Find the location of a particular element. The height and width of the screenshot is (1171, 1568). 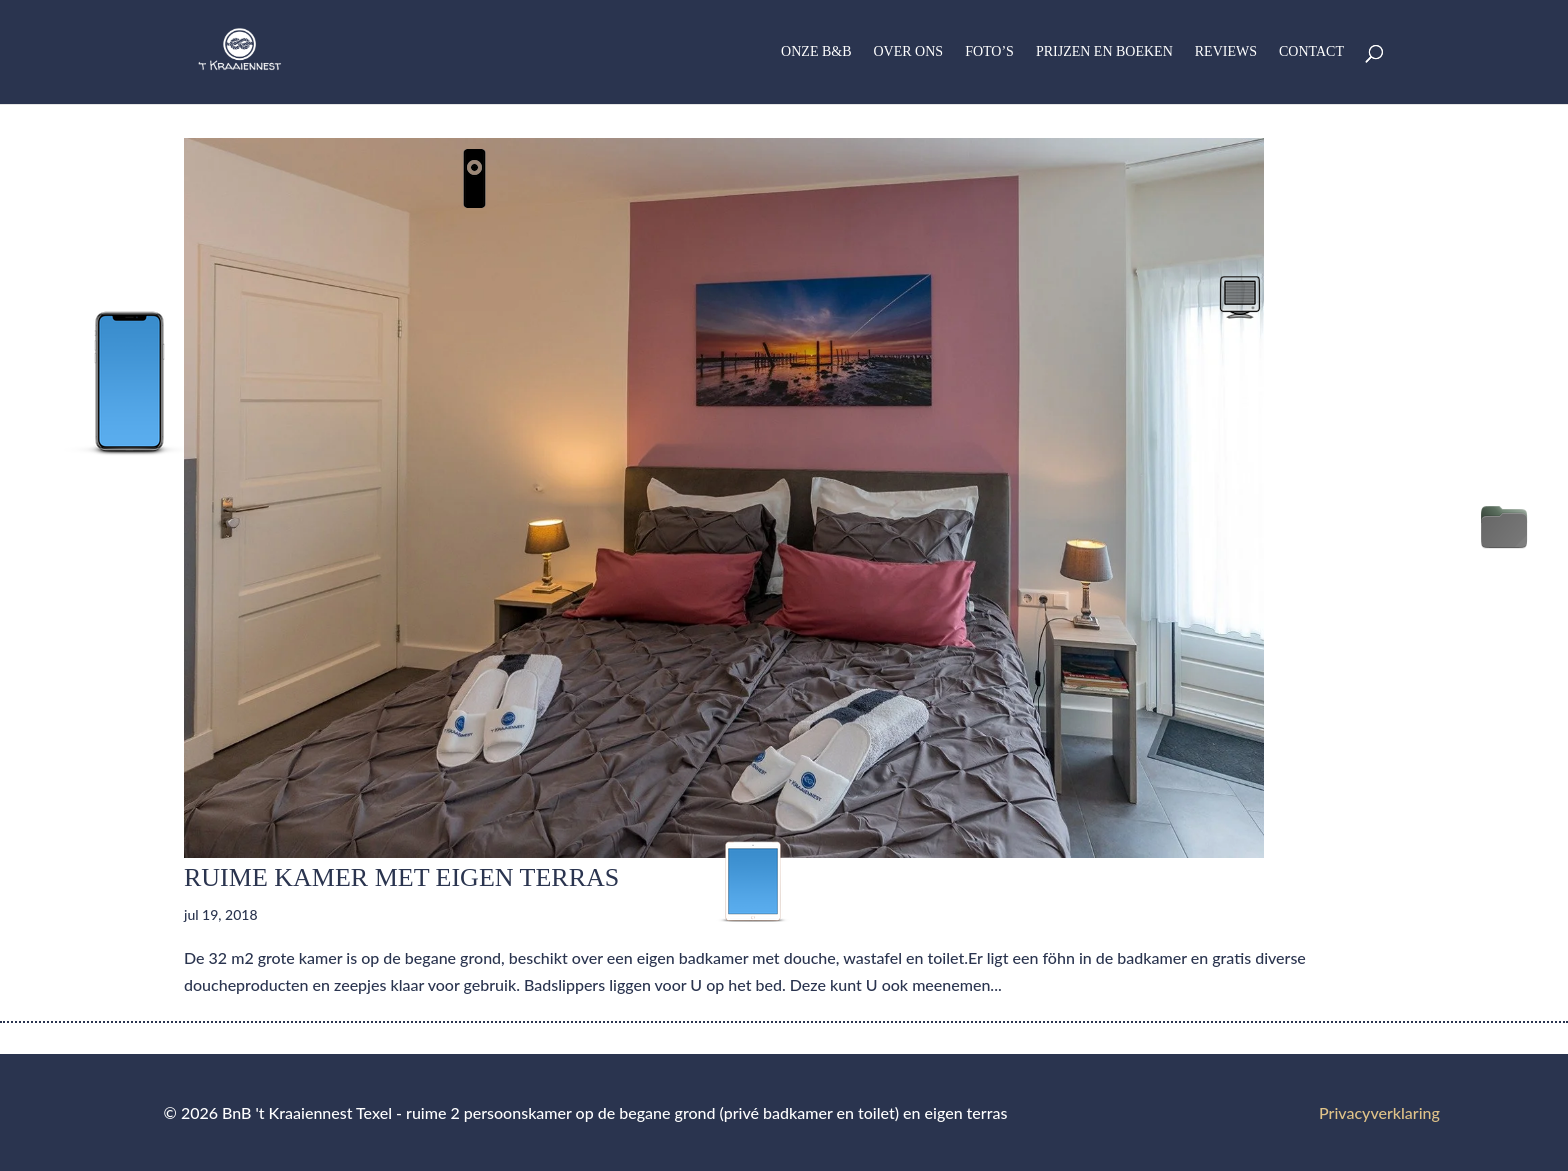

view connected iPod Shuffle in sidebar is located at coordinates (474, 178).